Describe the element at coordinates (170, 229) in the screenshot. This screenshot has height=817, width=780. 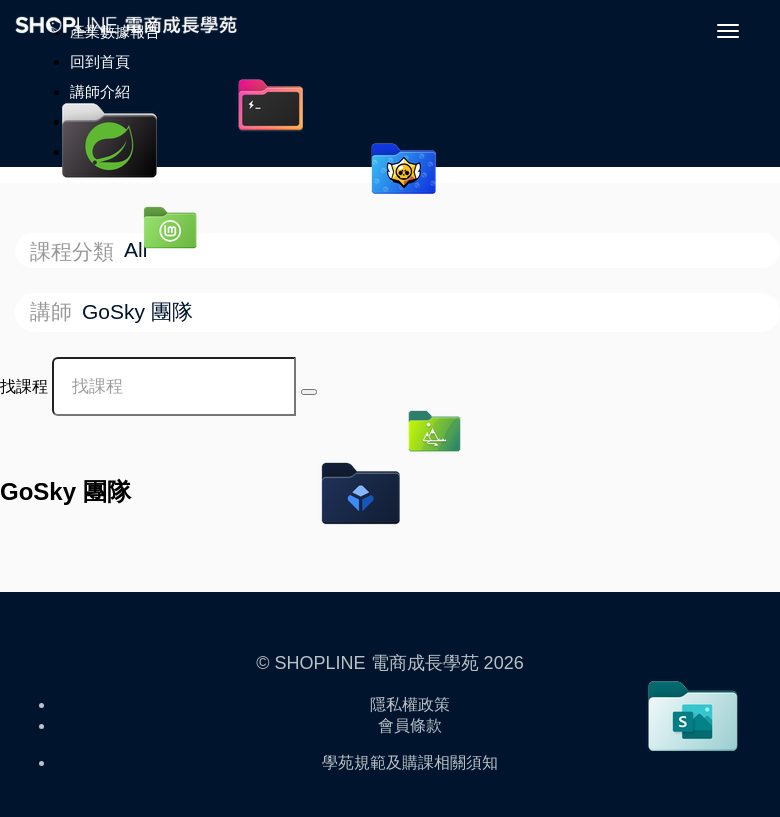
I see `open linux mint system folder` at that location.